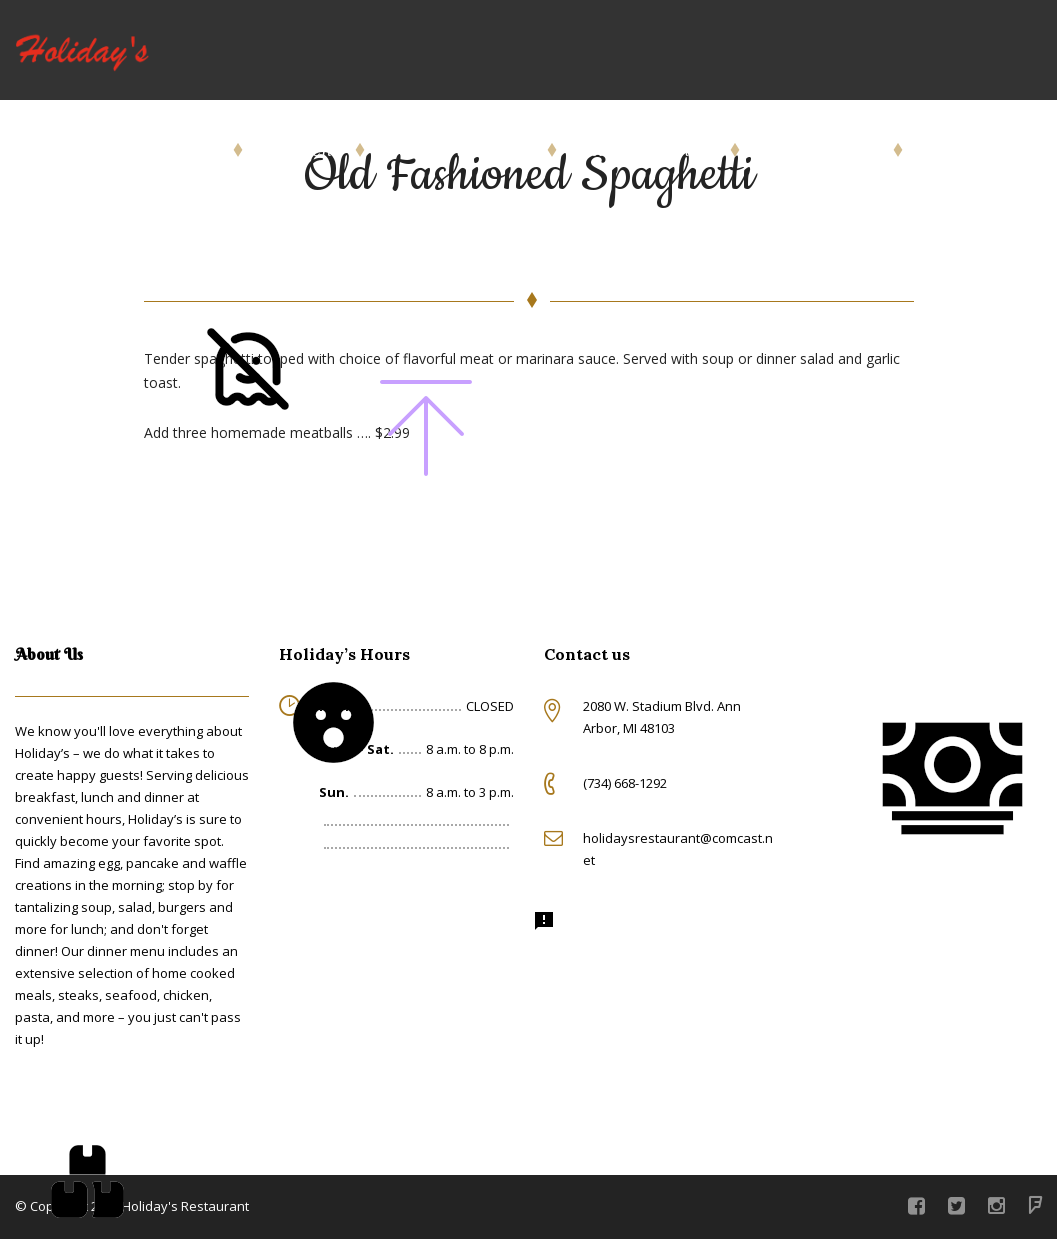  I want to click on scroll to top of page, so click(426, 426).